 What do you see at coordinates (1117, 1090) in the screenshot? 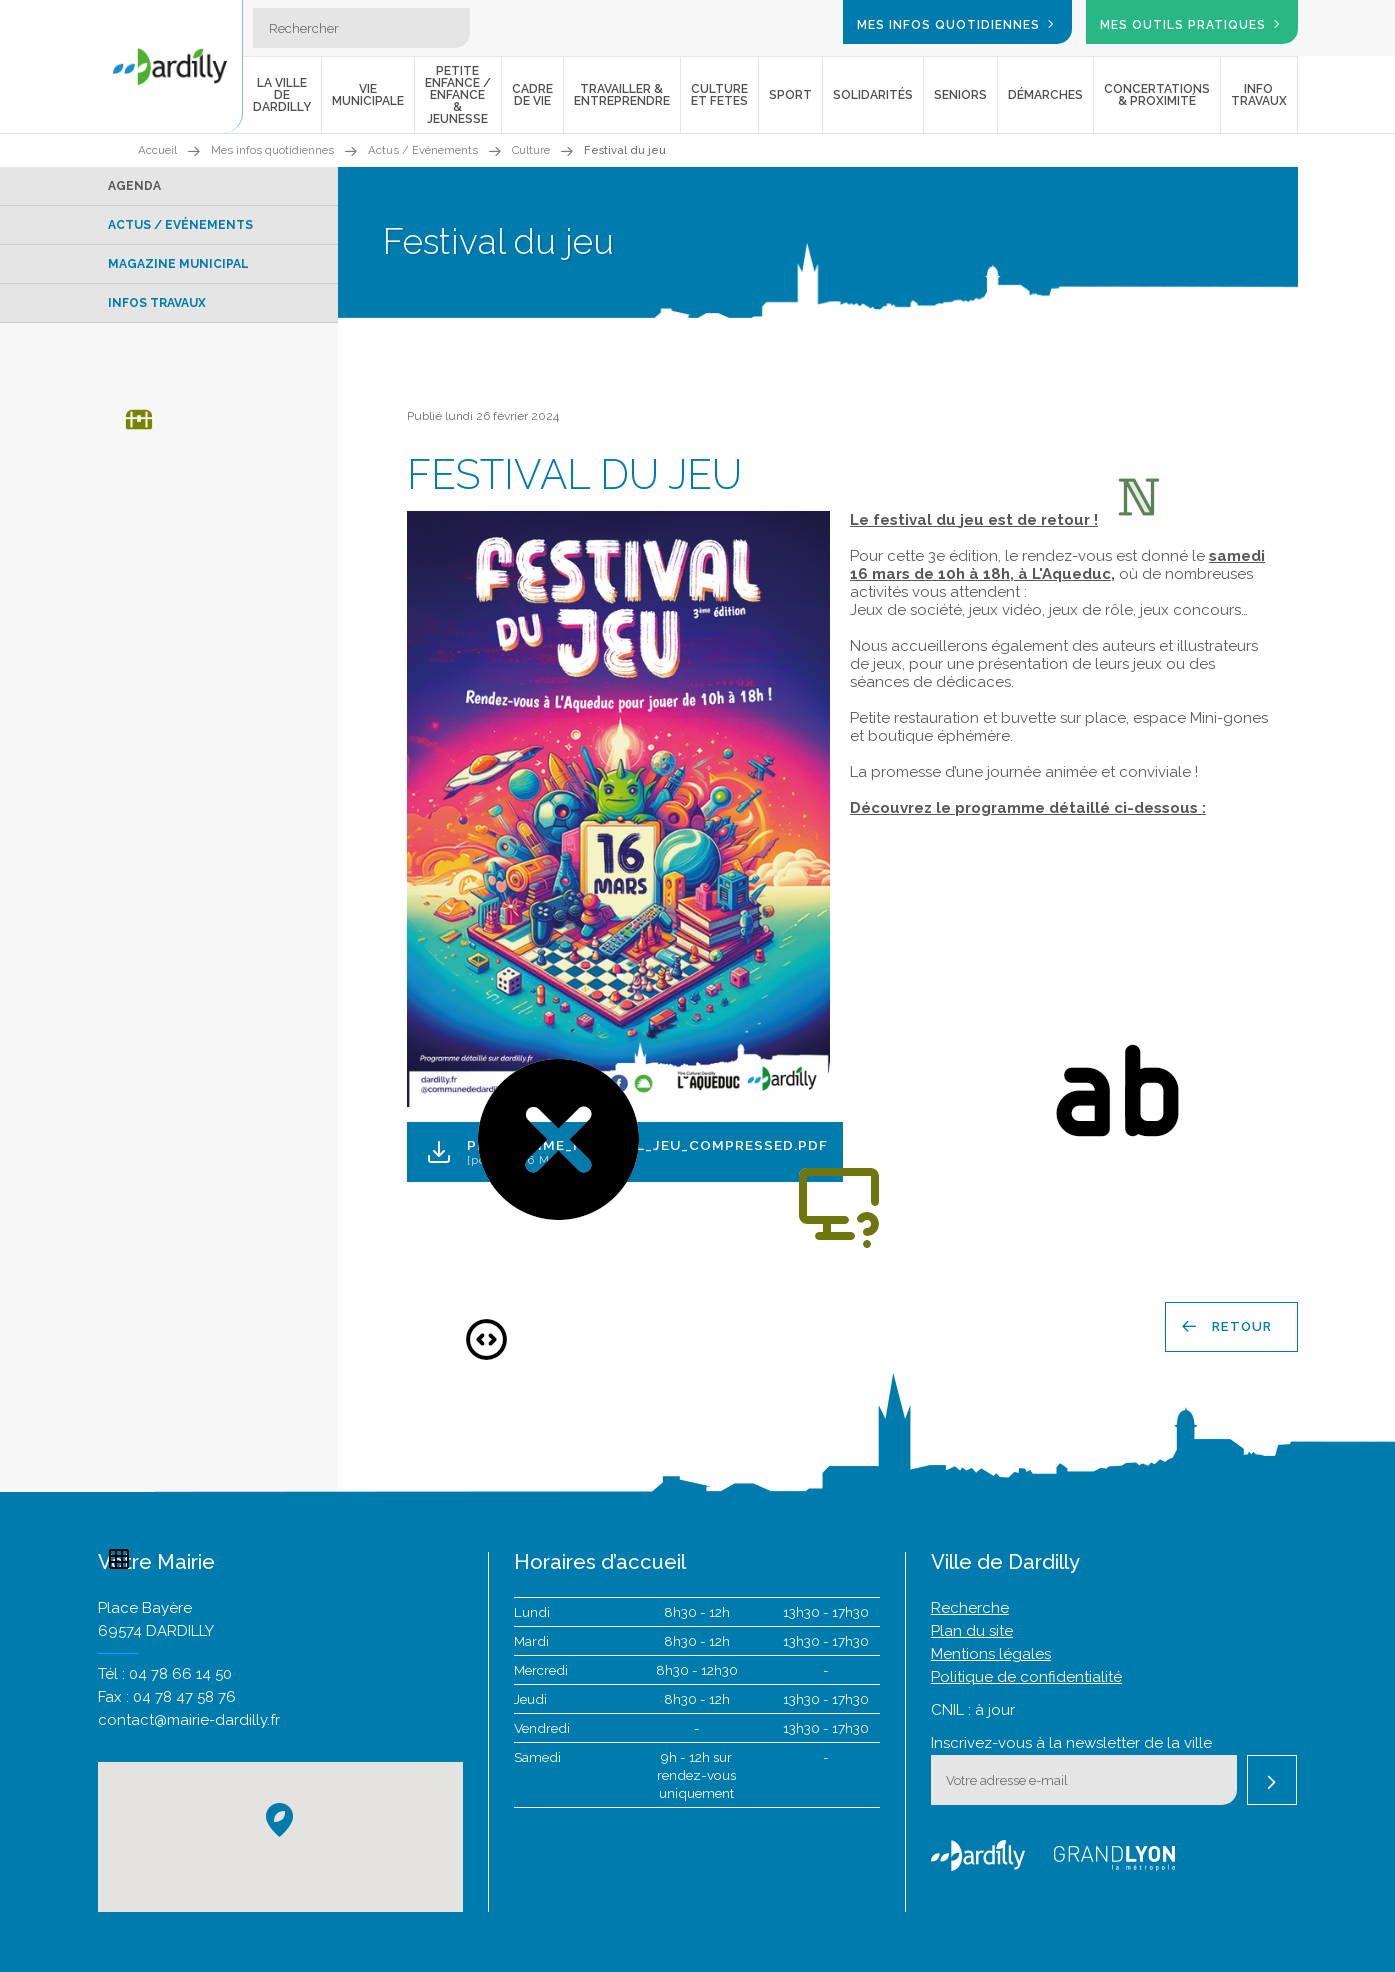
I see `switch to latin alphabet input` at bounding box center [1117, 1090].